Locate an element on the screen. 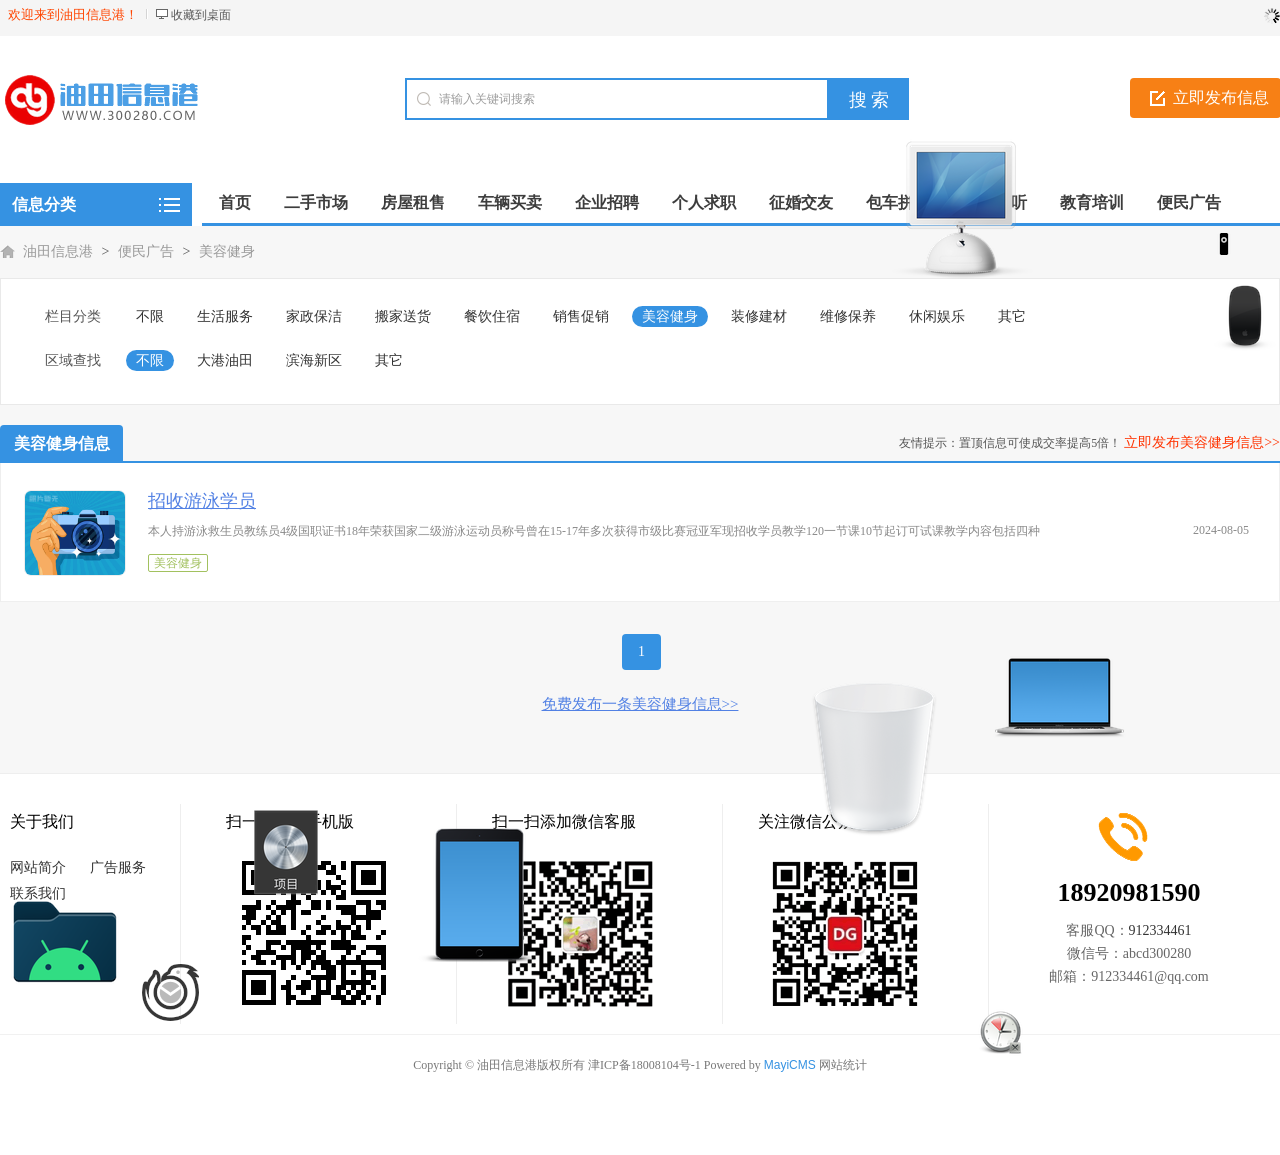  open android files folder is located at coordinates (64, 944).